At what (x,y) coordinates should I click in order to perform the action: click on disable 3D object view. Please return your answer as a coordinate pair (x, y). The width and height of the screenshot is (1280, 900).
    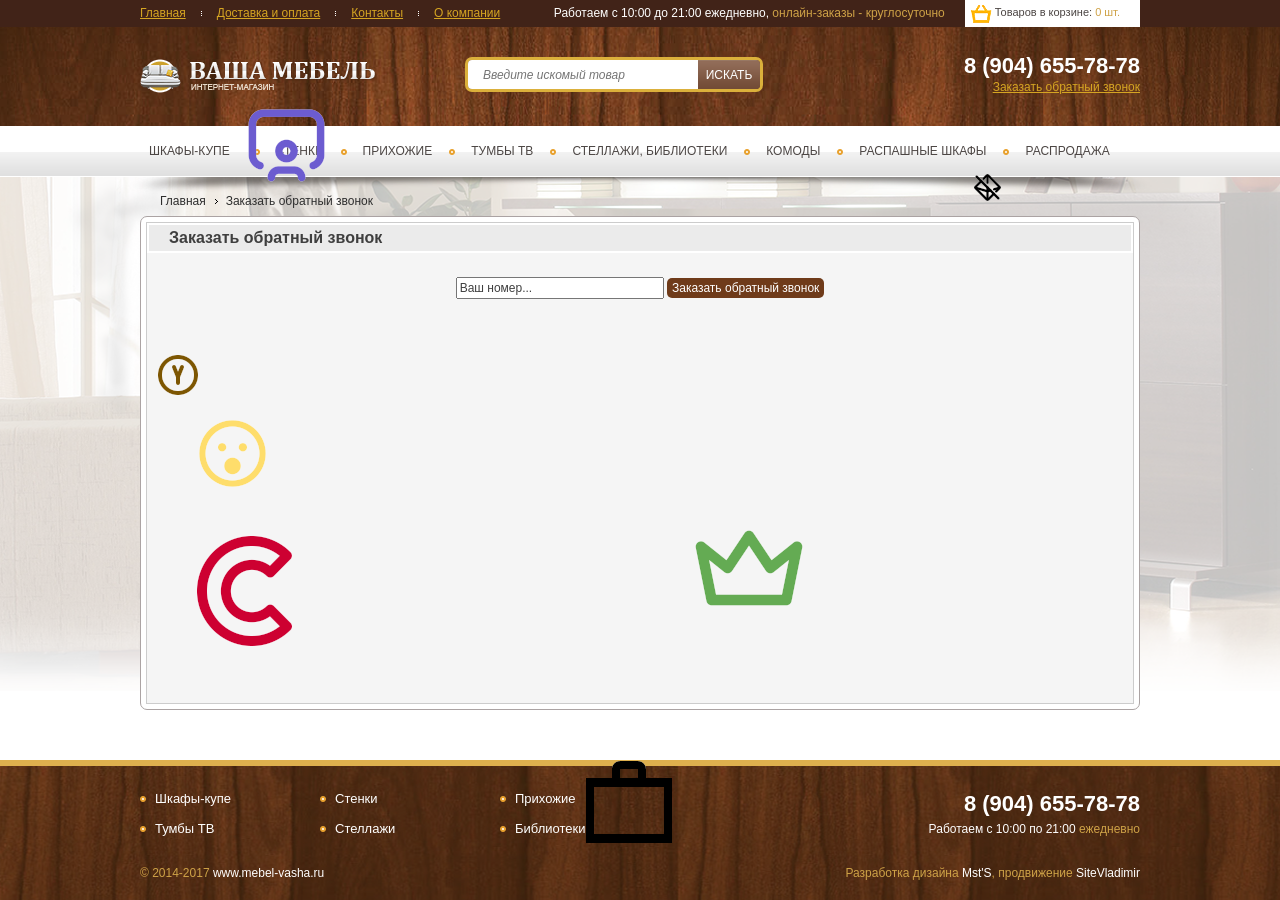
    Looking at the image, I should click on (987, 187).